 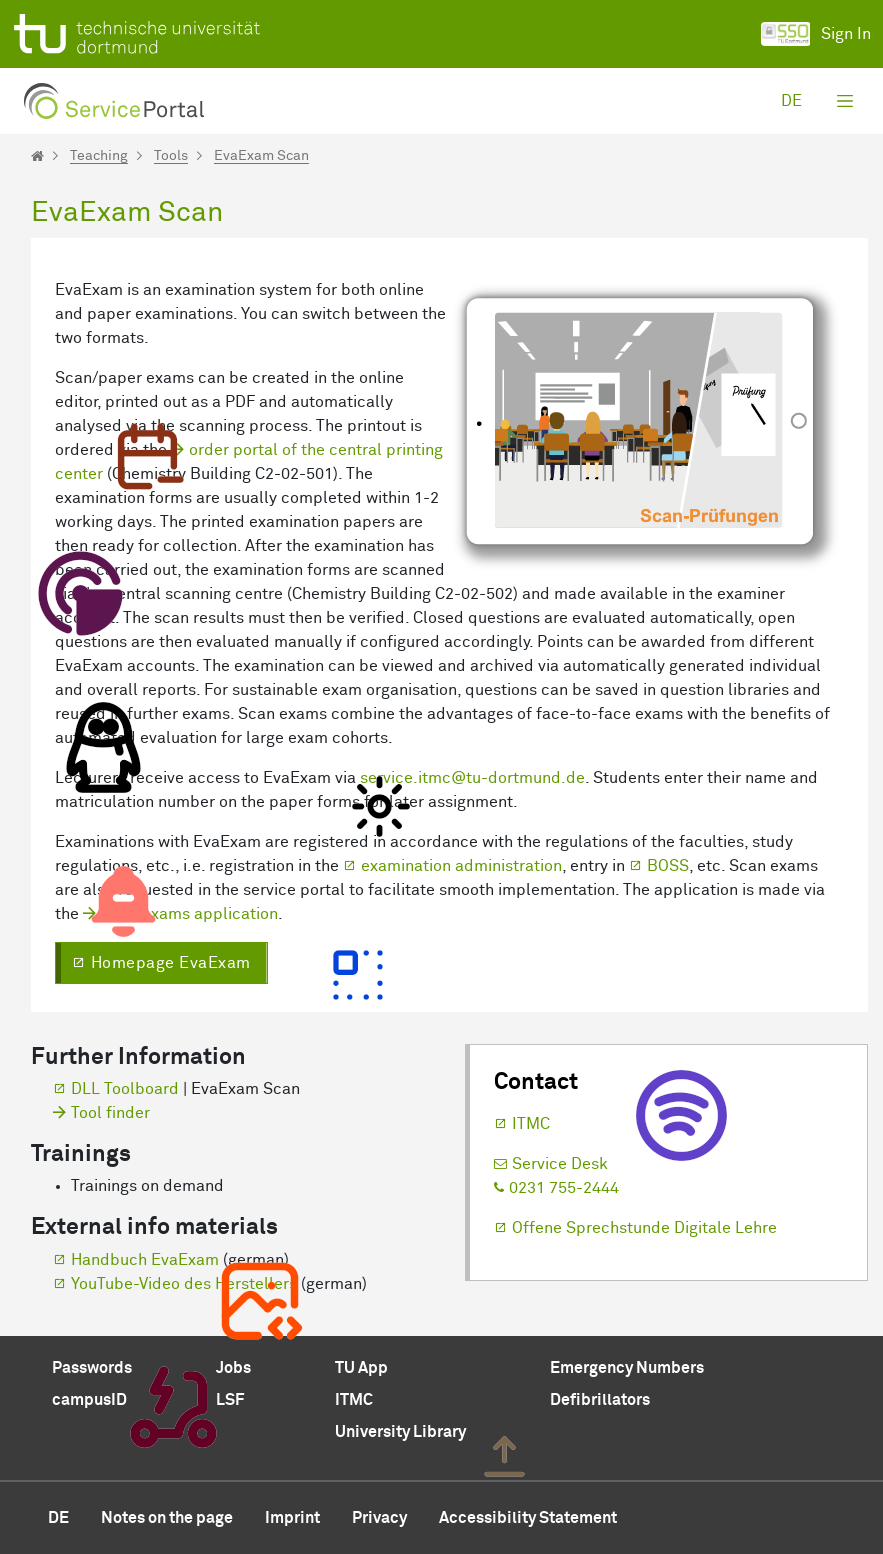 What do you see at coordinates (123, 901) in the screenshot?
I see `remove a notification or alert` at bounding box center [123, 901].